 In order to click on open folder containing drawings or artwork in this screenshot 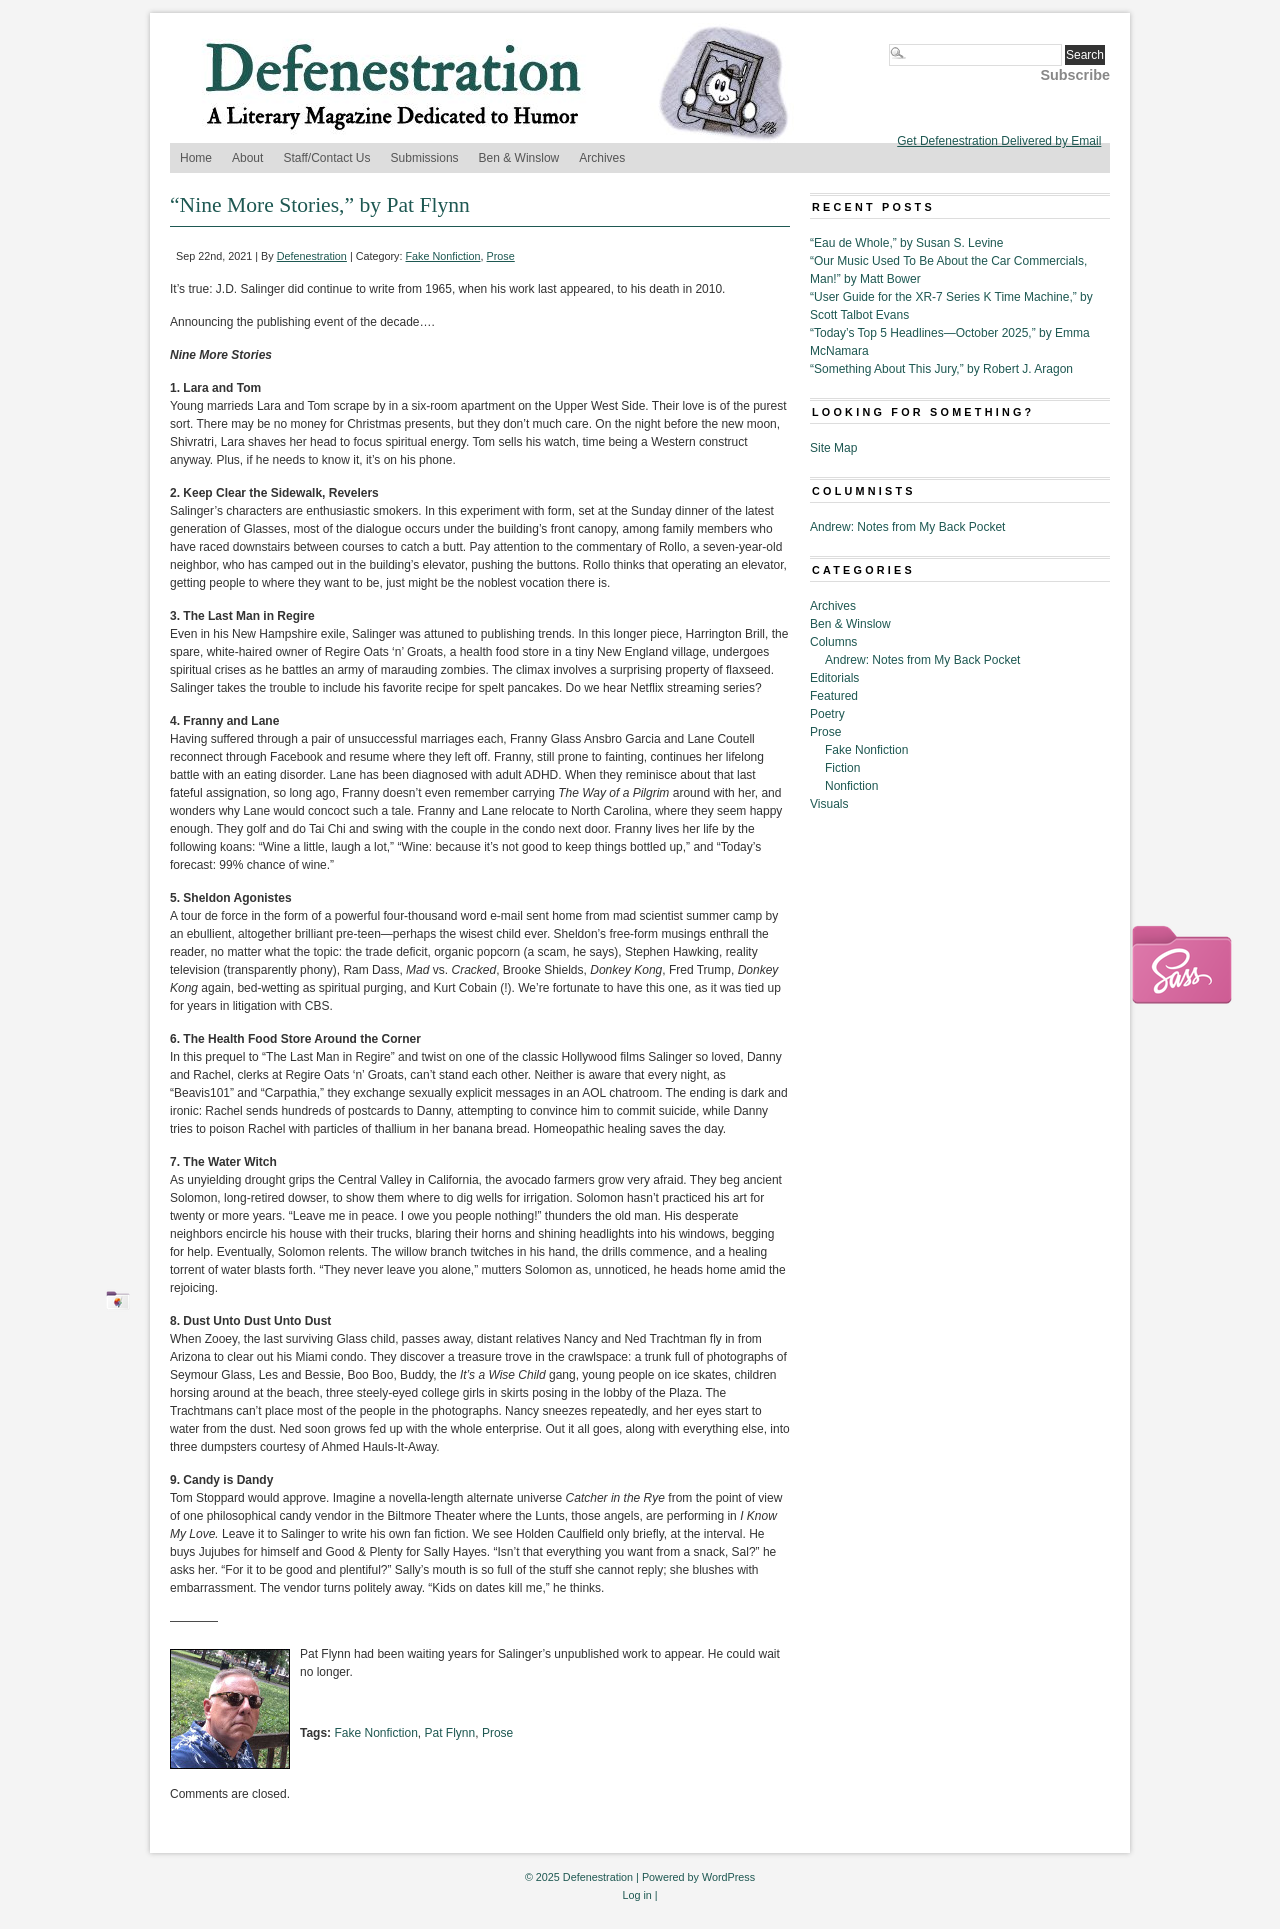, I will do `click(118, 1301)`.